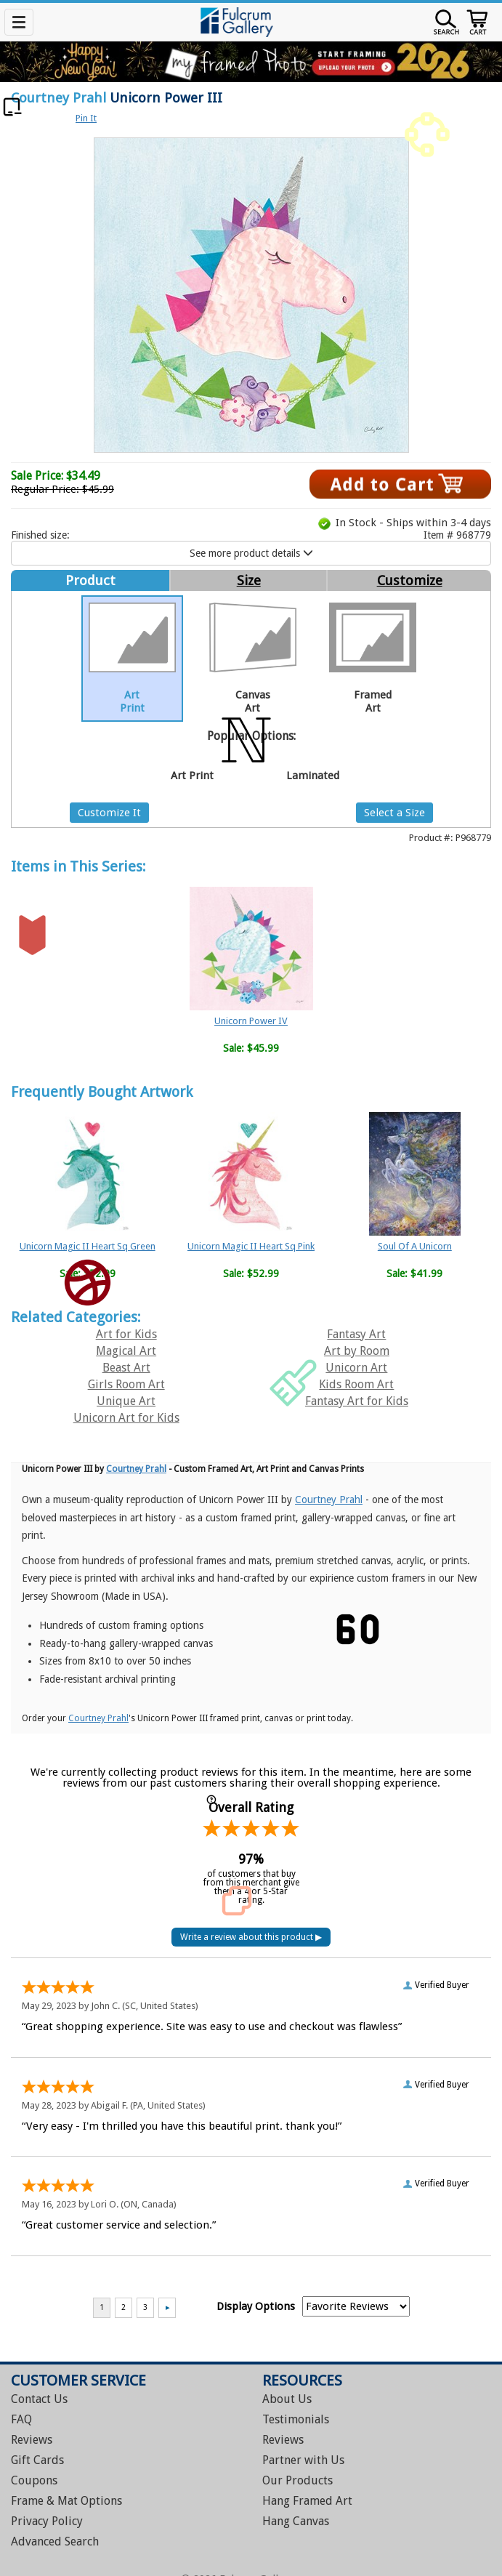 The image size is (502, 2576). Describe the element at coordinates (246, 740) in the screenshot. I see `open Notion app` at that location.